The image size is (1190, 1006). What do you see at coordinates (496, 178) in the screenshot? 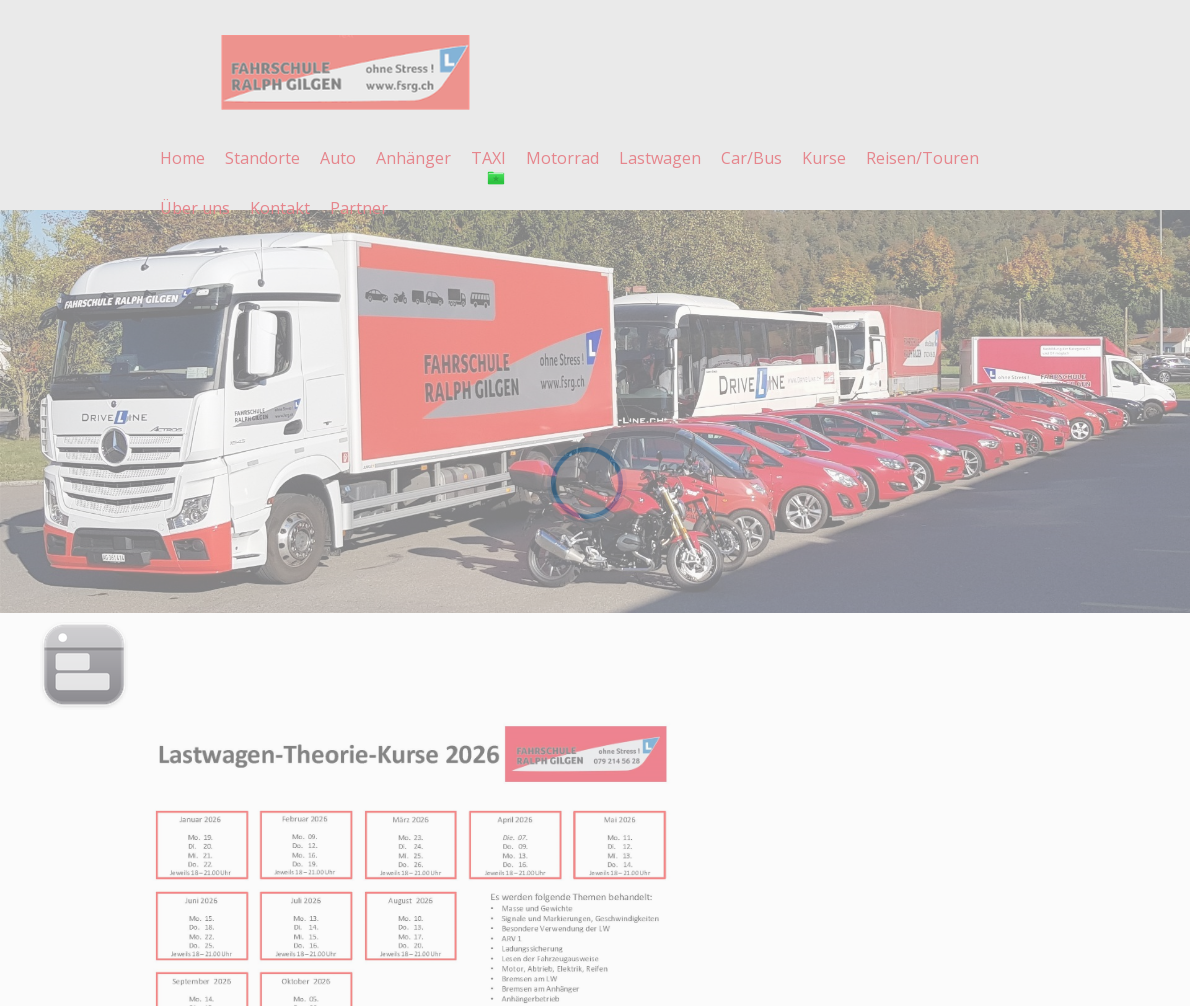
I see `access bookmarked or favorite files` at bounding box center [496, 178].